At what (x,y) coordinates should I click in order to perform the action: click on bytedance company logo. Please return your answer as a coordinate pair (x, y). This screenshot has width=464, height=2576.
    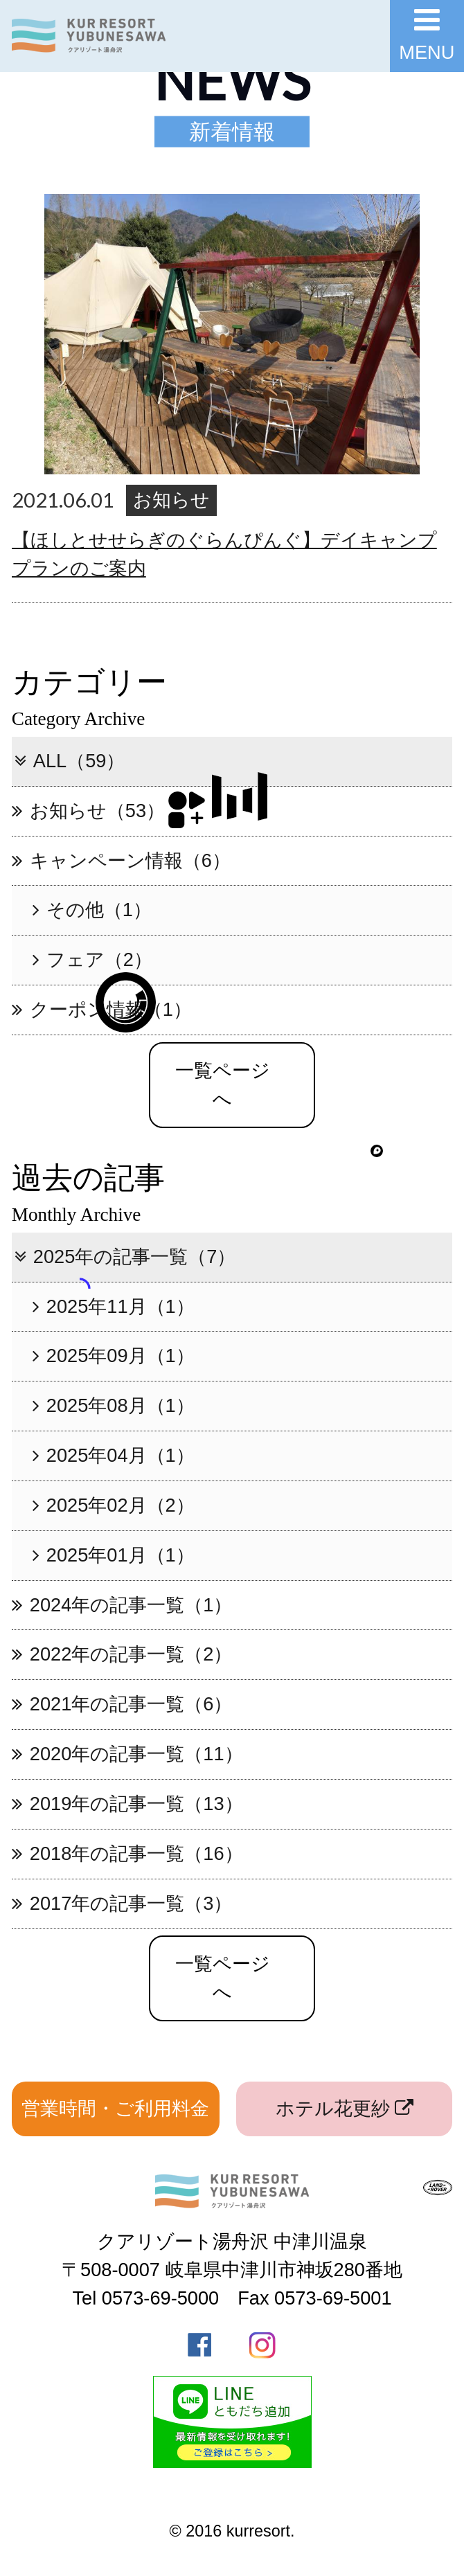
    Looking at the image, I should click on (240, 796).